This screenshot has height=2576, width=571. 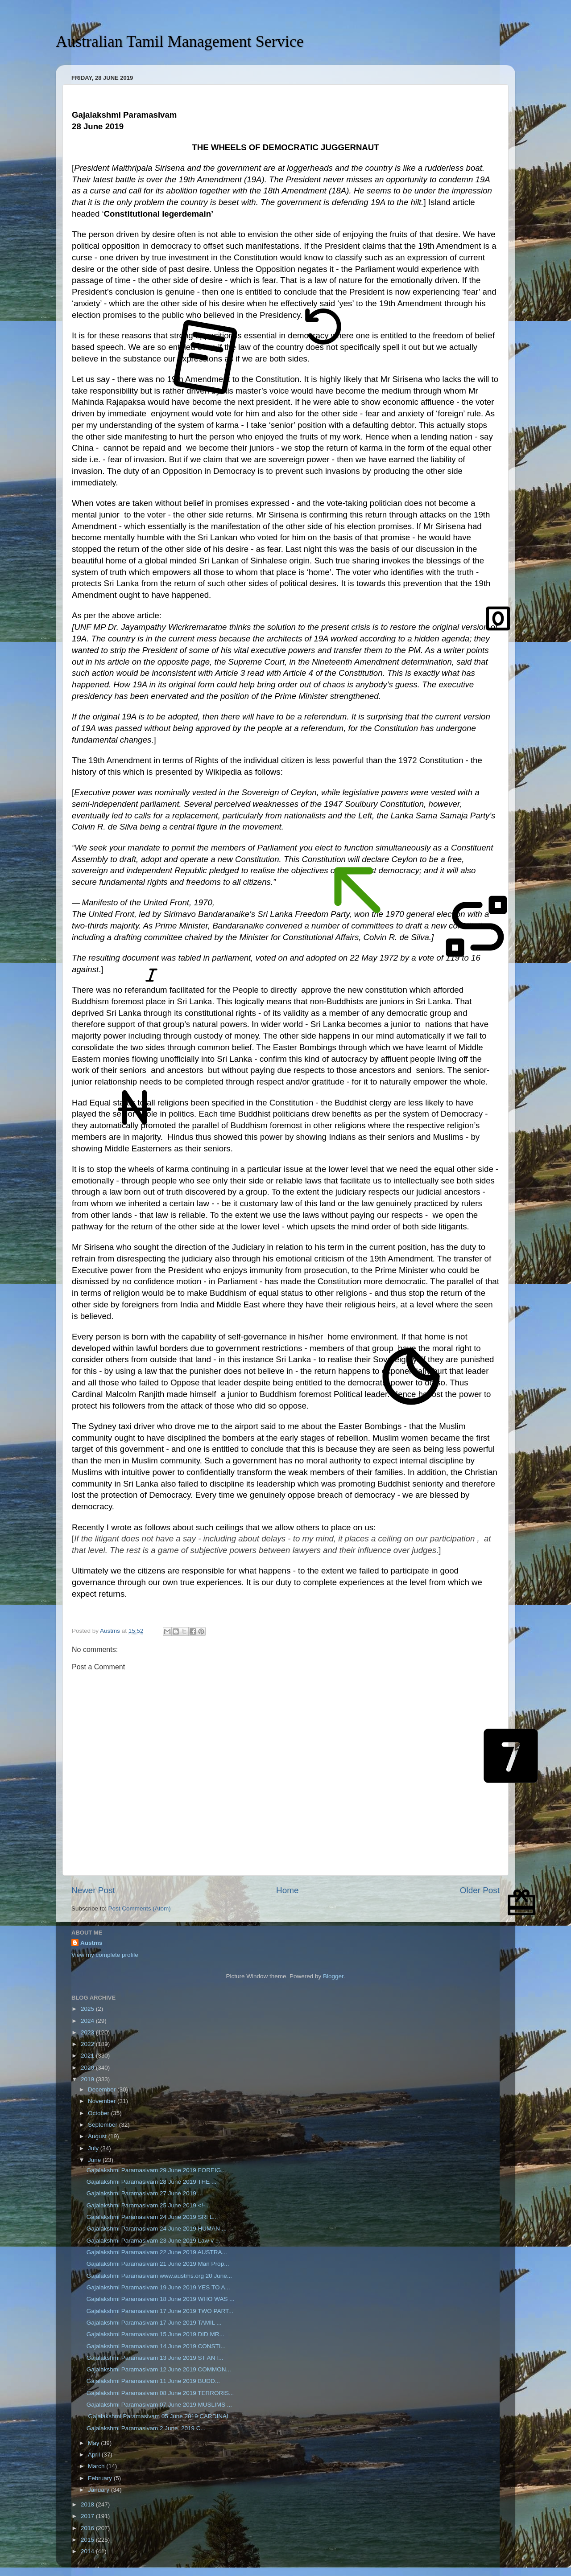 I want to click on select or input the number seven, so click(x=511, y=1756).